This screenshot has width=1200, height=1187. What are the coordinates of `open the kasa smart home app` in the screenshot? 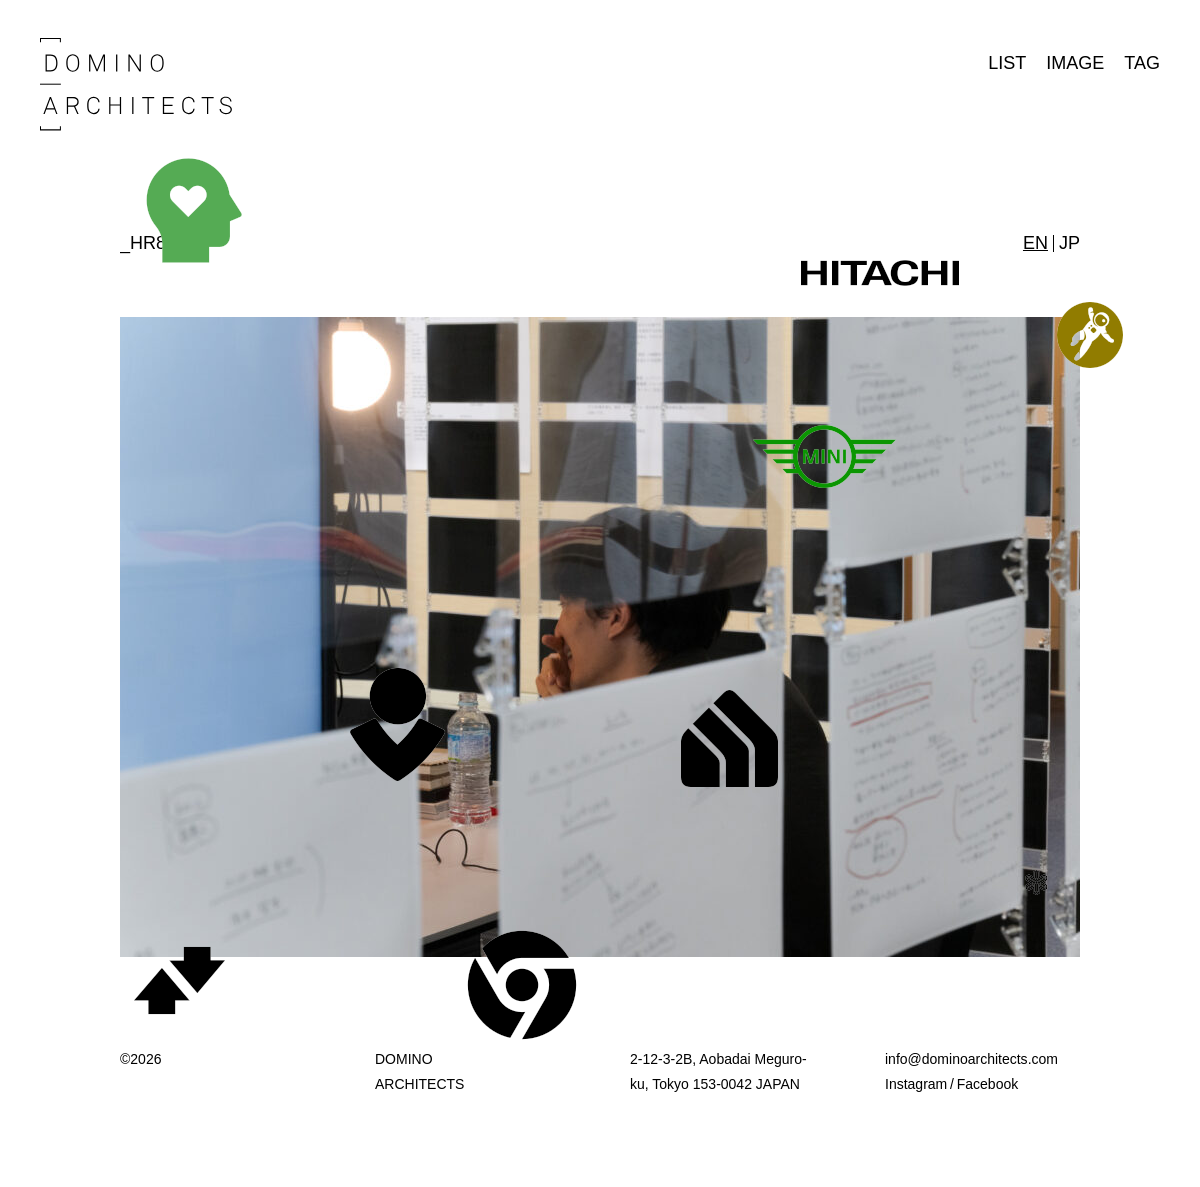 It's located at (729, 738).